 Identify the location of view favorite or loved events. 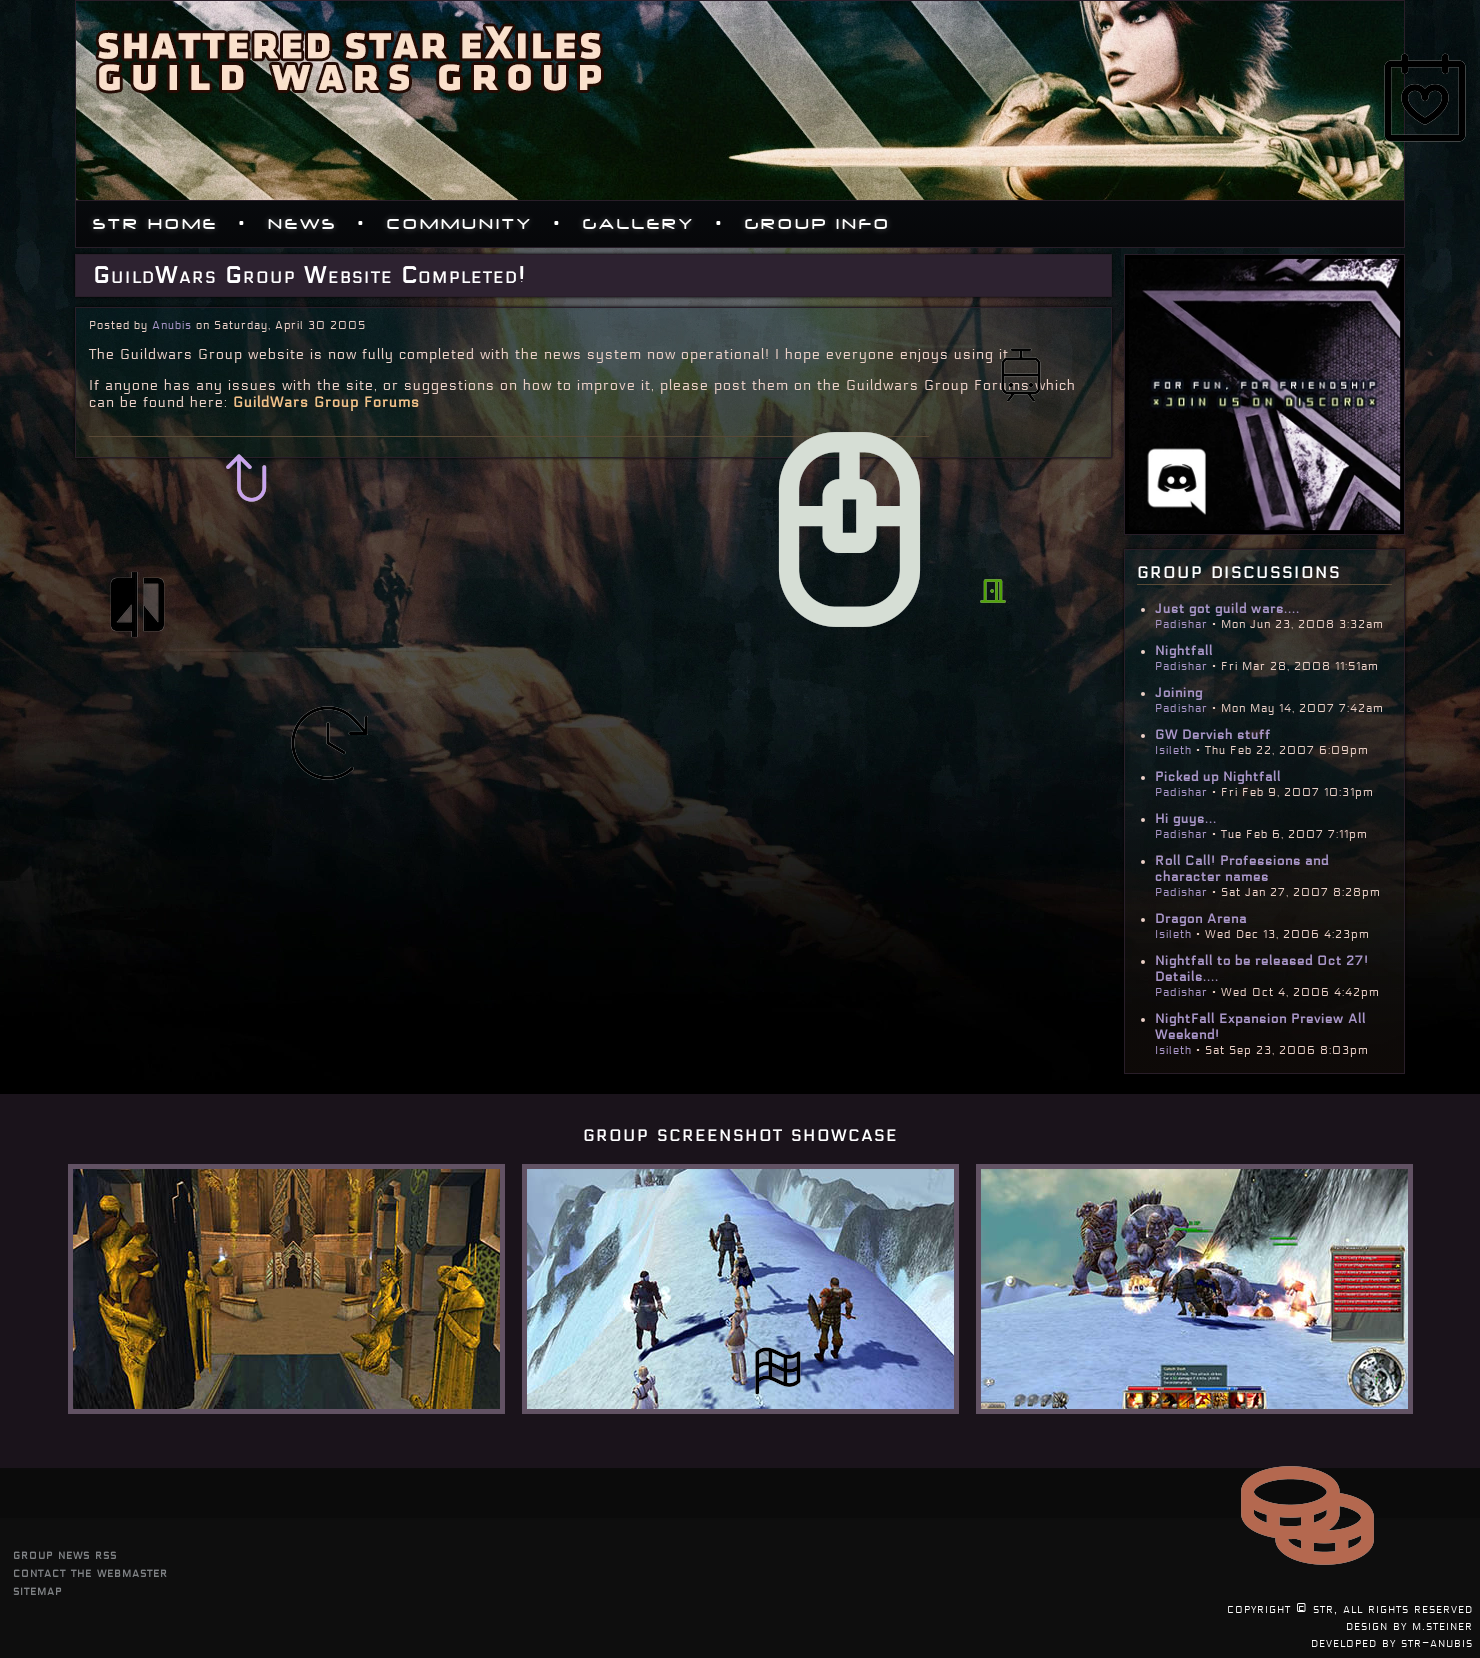
(1425, 101).